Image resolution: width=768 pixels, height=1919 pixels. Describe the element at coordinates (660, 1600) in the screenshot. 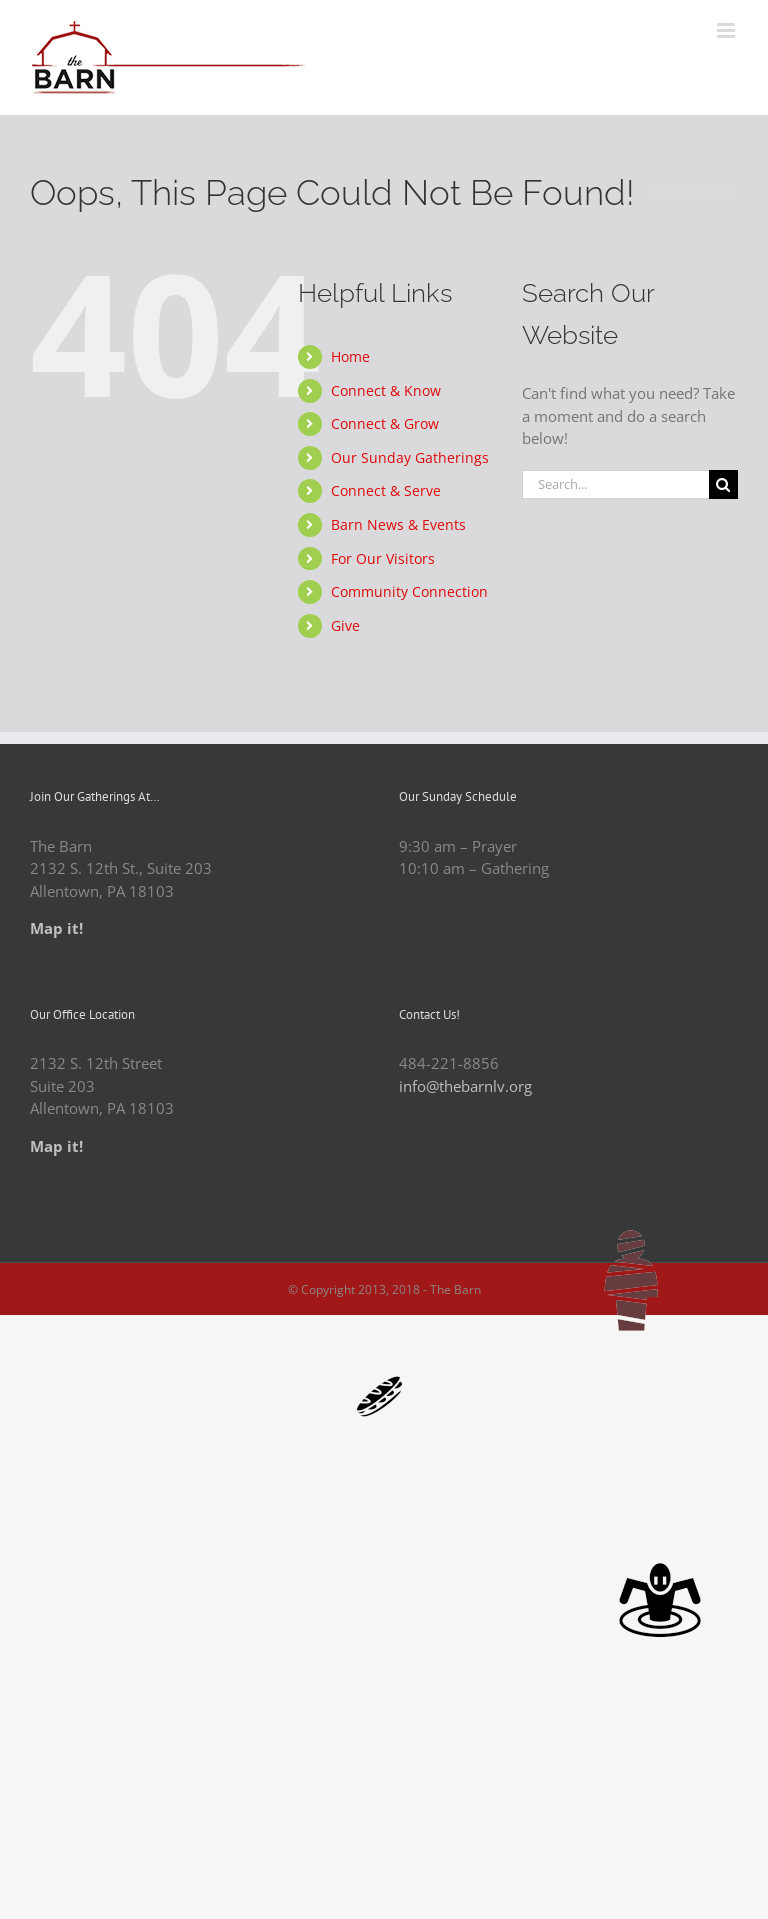

I see `indicates quicksand hazard or trap in game` at that location.